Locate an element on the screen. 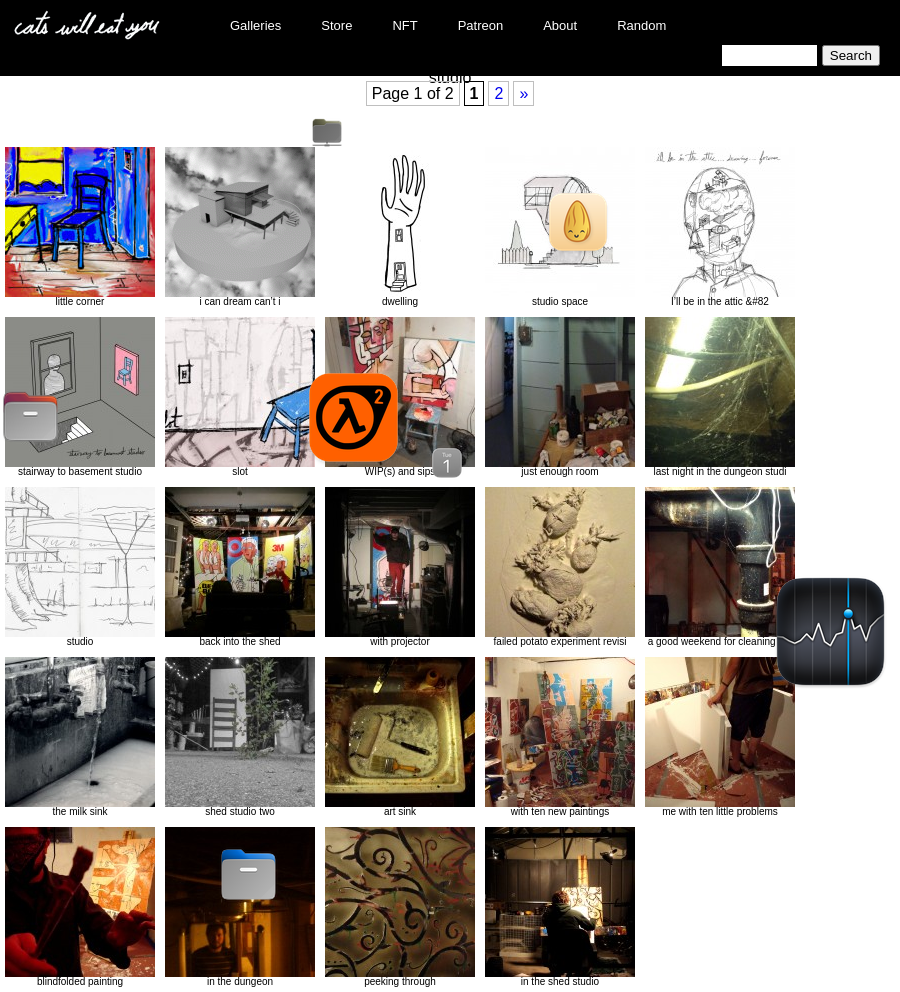 Image resolution: width=900 pixels, height=992 pixels. open the calendar app is located at coordinates (447, 463).